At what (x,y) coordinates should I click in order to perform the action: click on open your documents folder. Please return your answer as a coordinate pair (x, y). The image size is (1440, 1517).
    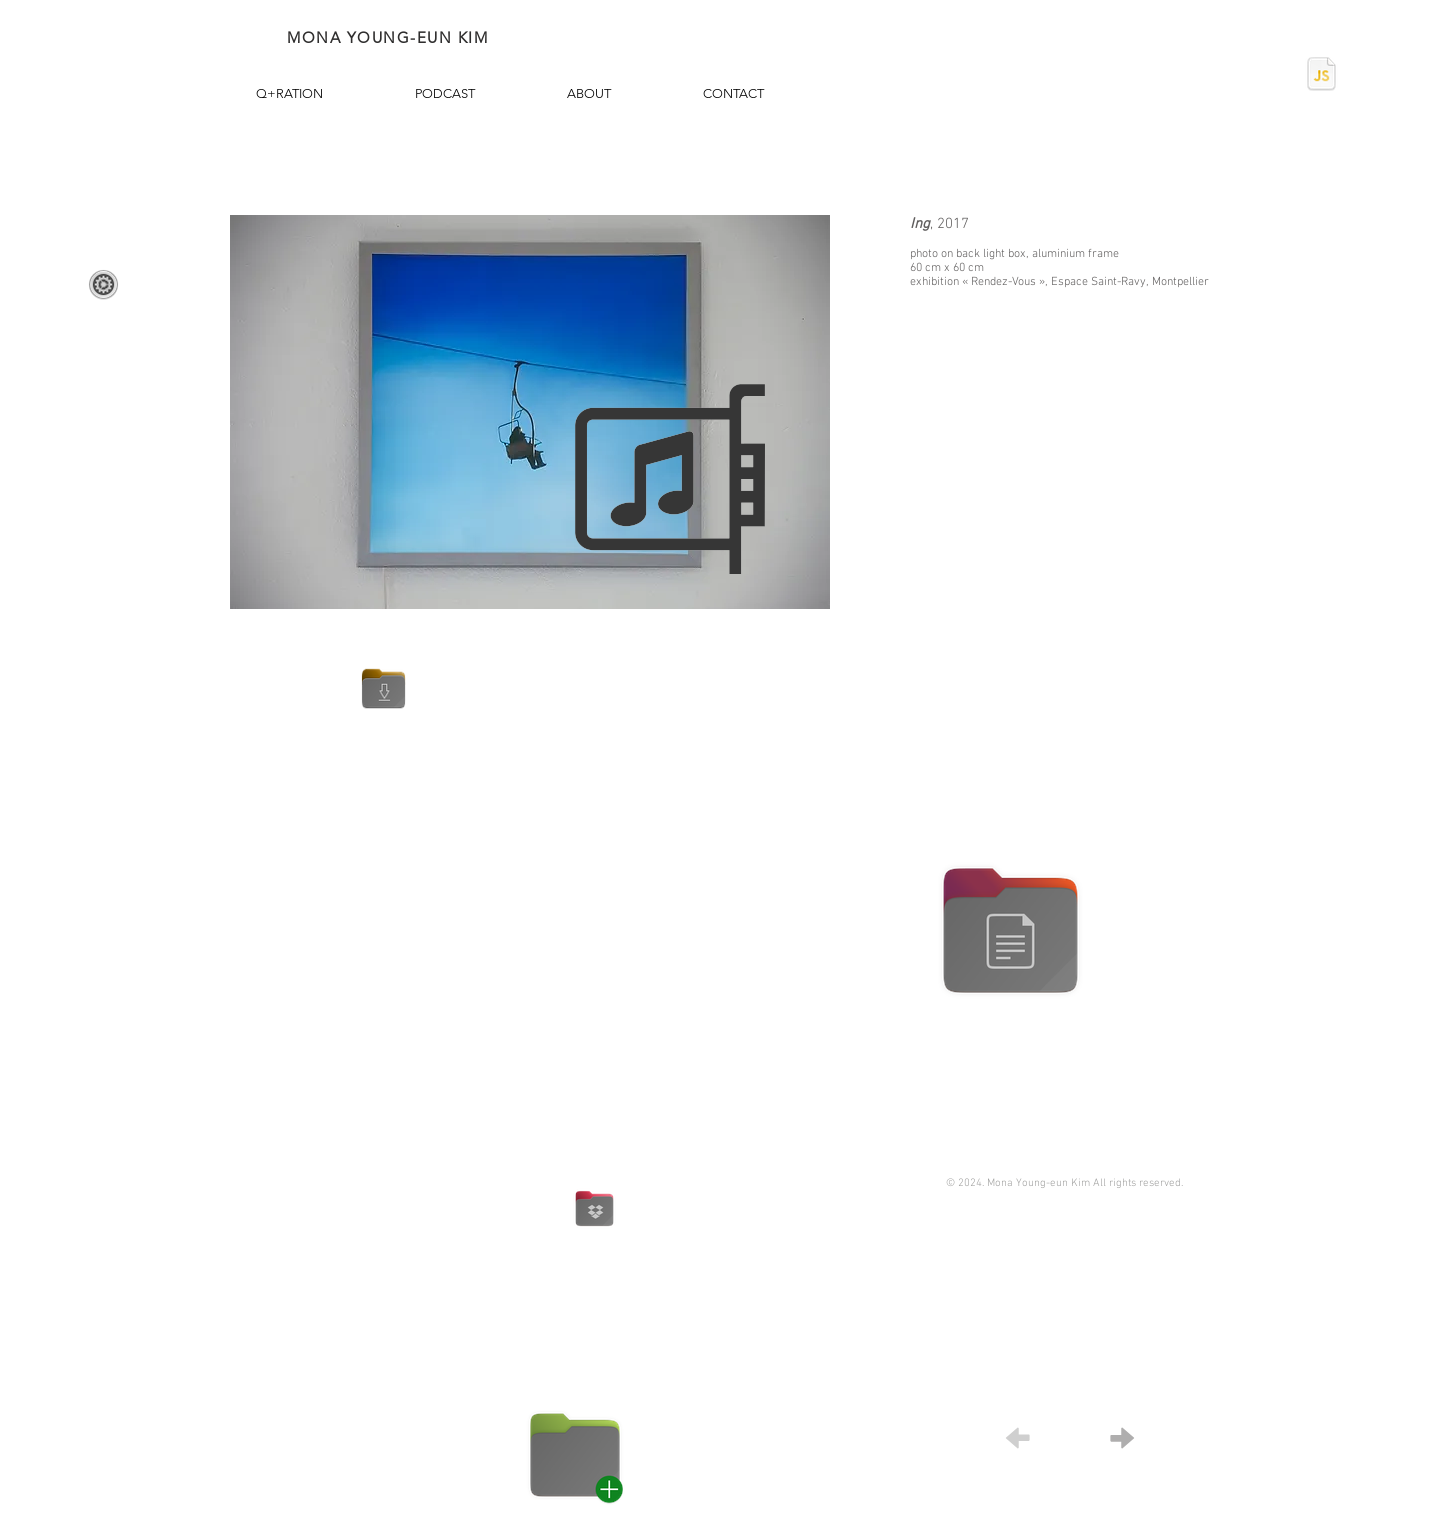
    Looking at the image, I should click on (1010, 930).